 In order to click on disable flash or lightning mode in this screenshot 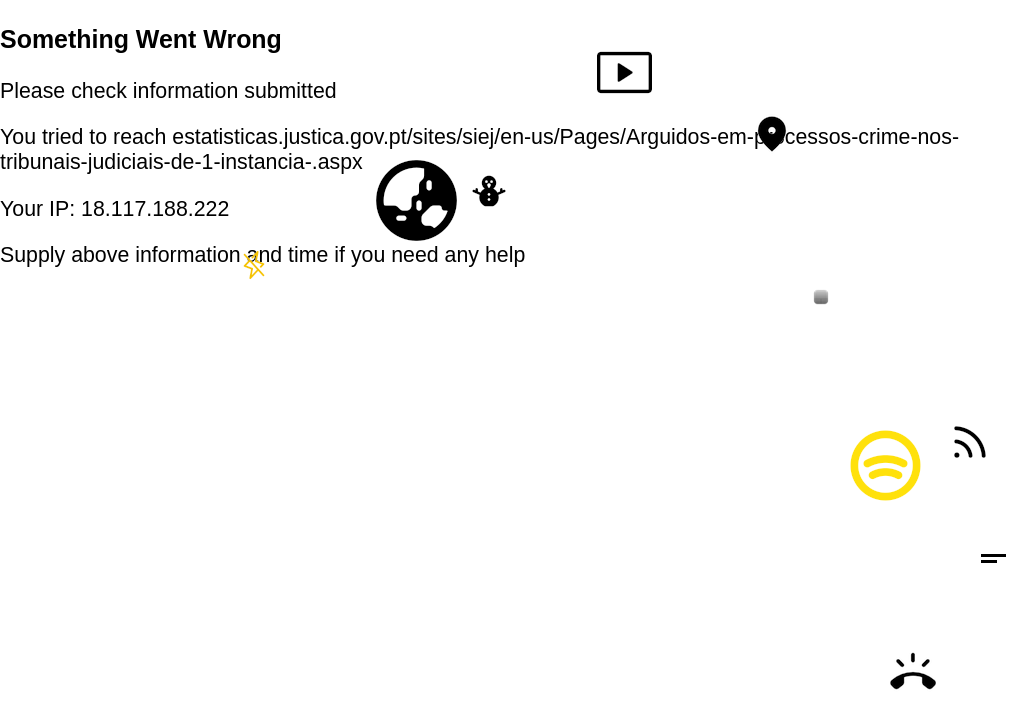, I will do `click(254, 265)`.